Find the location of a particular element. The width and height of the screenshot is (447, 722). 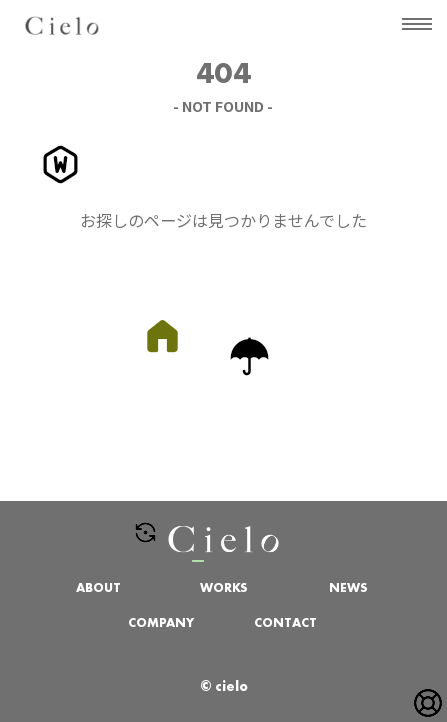

access help or support center is located at coordinates (428, 703).